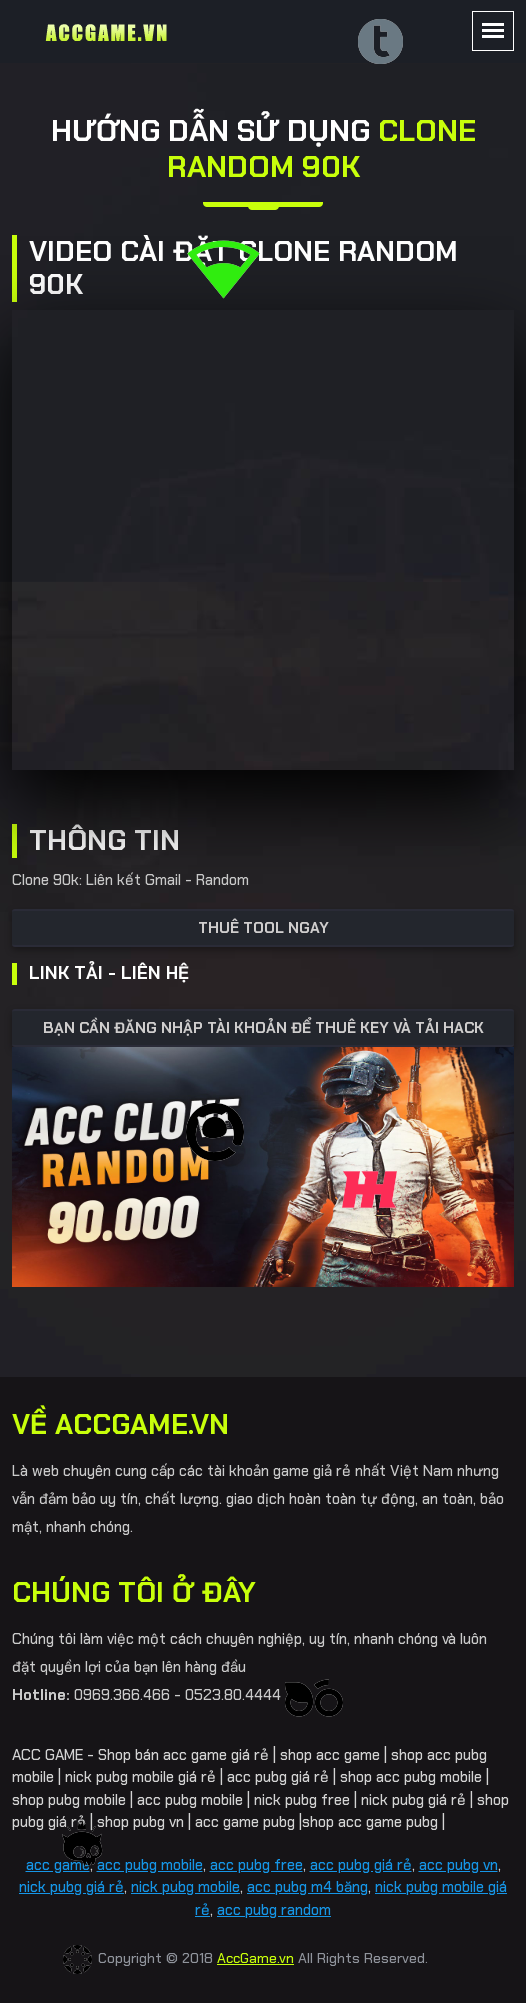  Describe the element at coordinates (82, 1843) in the screenshot. I see `skeleton ui framework logo` at that location.